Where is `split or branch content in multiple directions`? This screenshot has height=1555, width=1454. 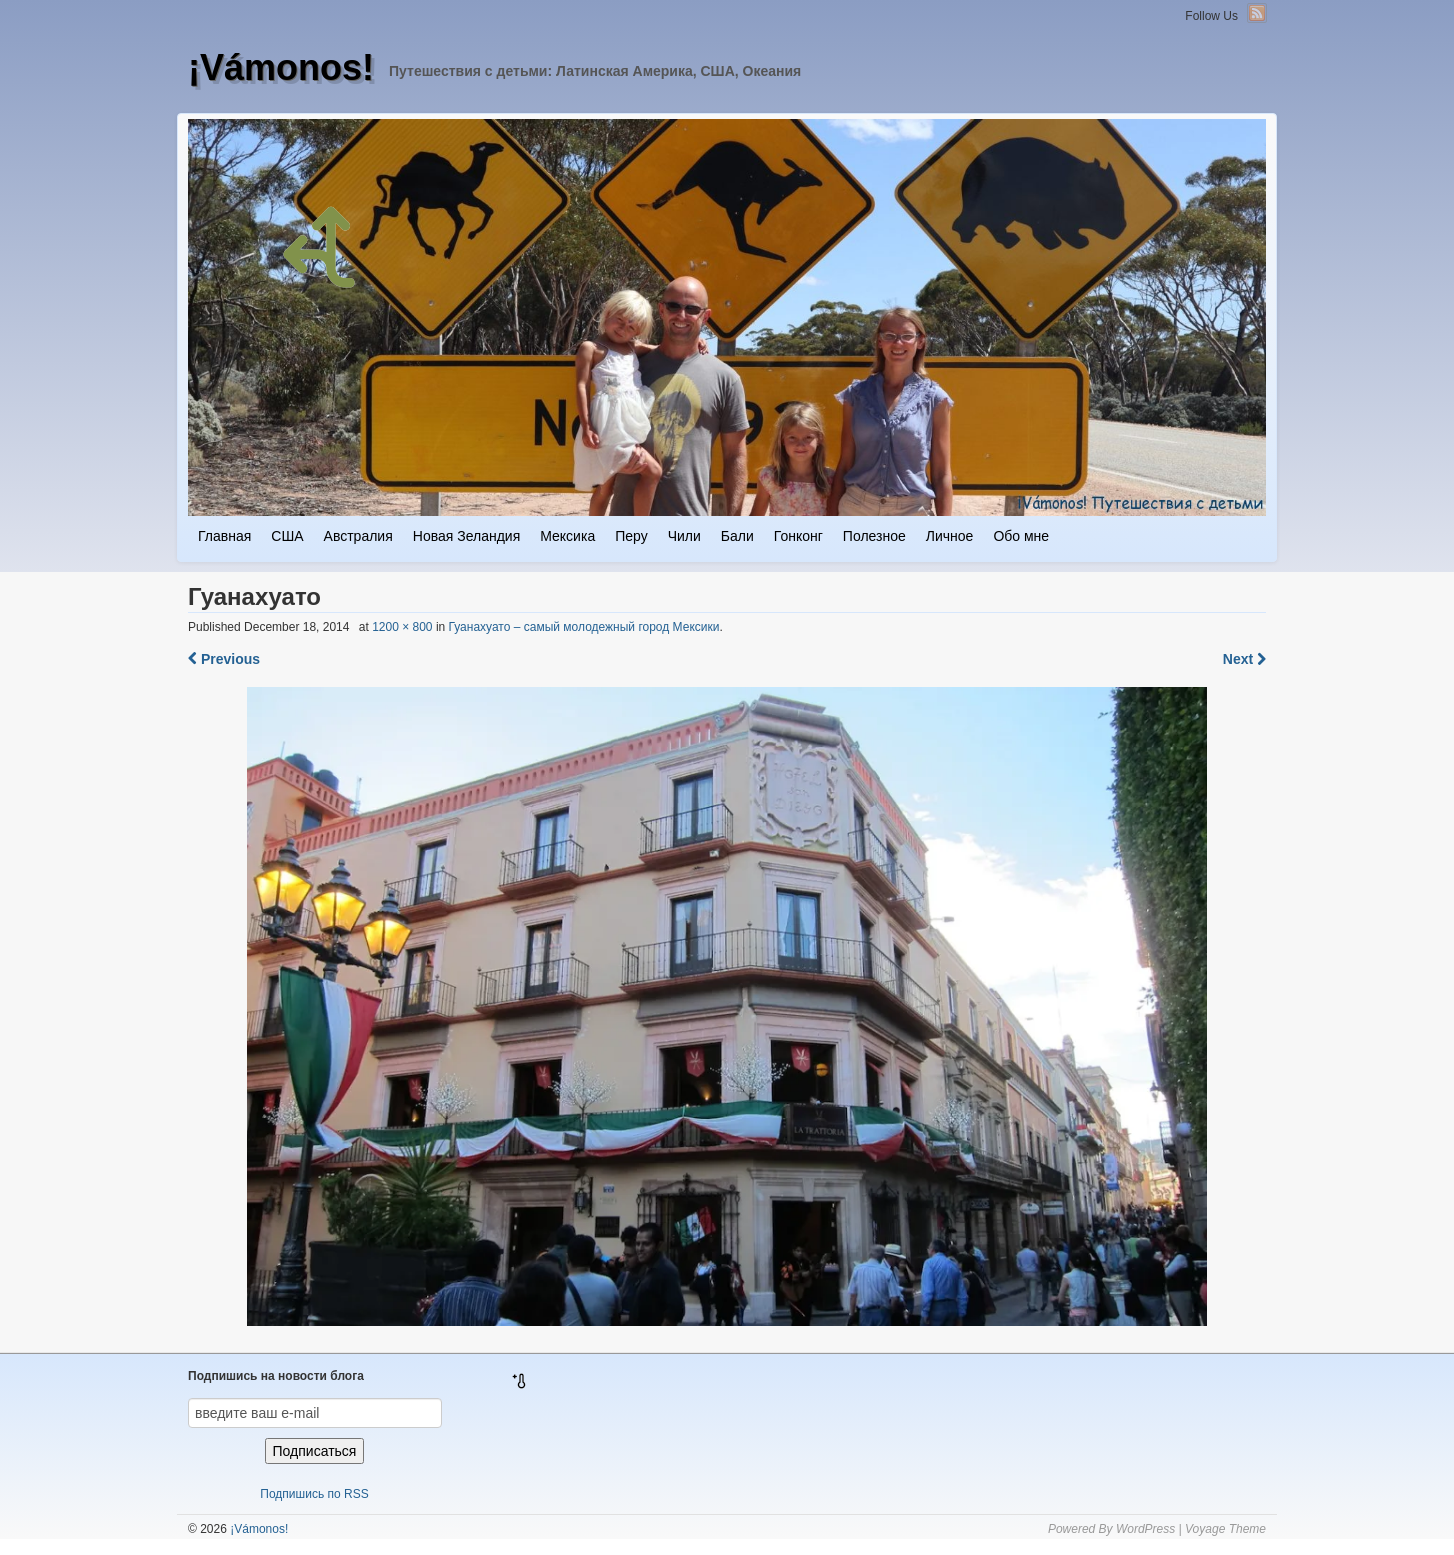
split or branch content in multiple directions is located at coordinates (321, 249).